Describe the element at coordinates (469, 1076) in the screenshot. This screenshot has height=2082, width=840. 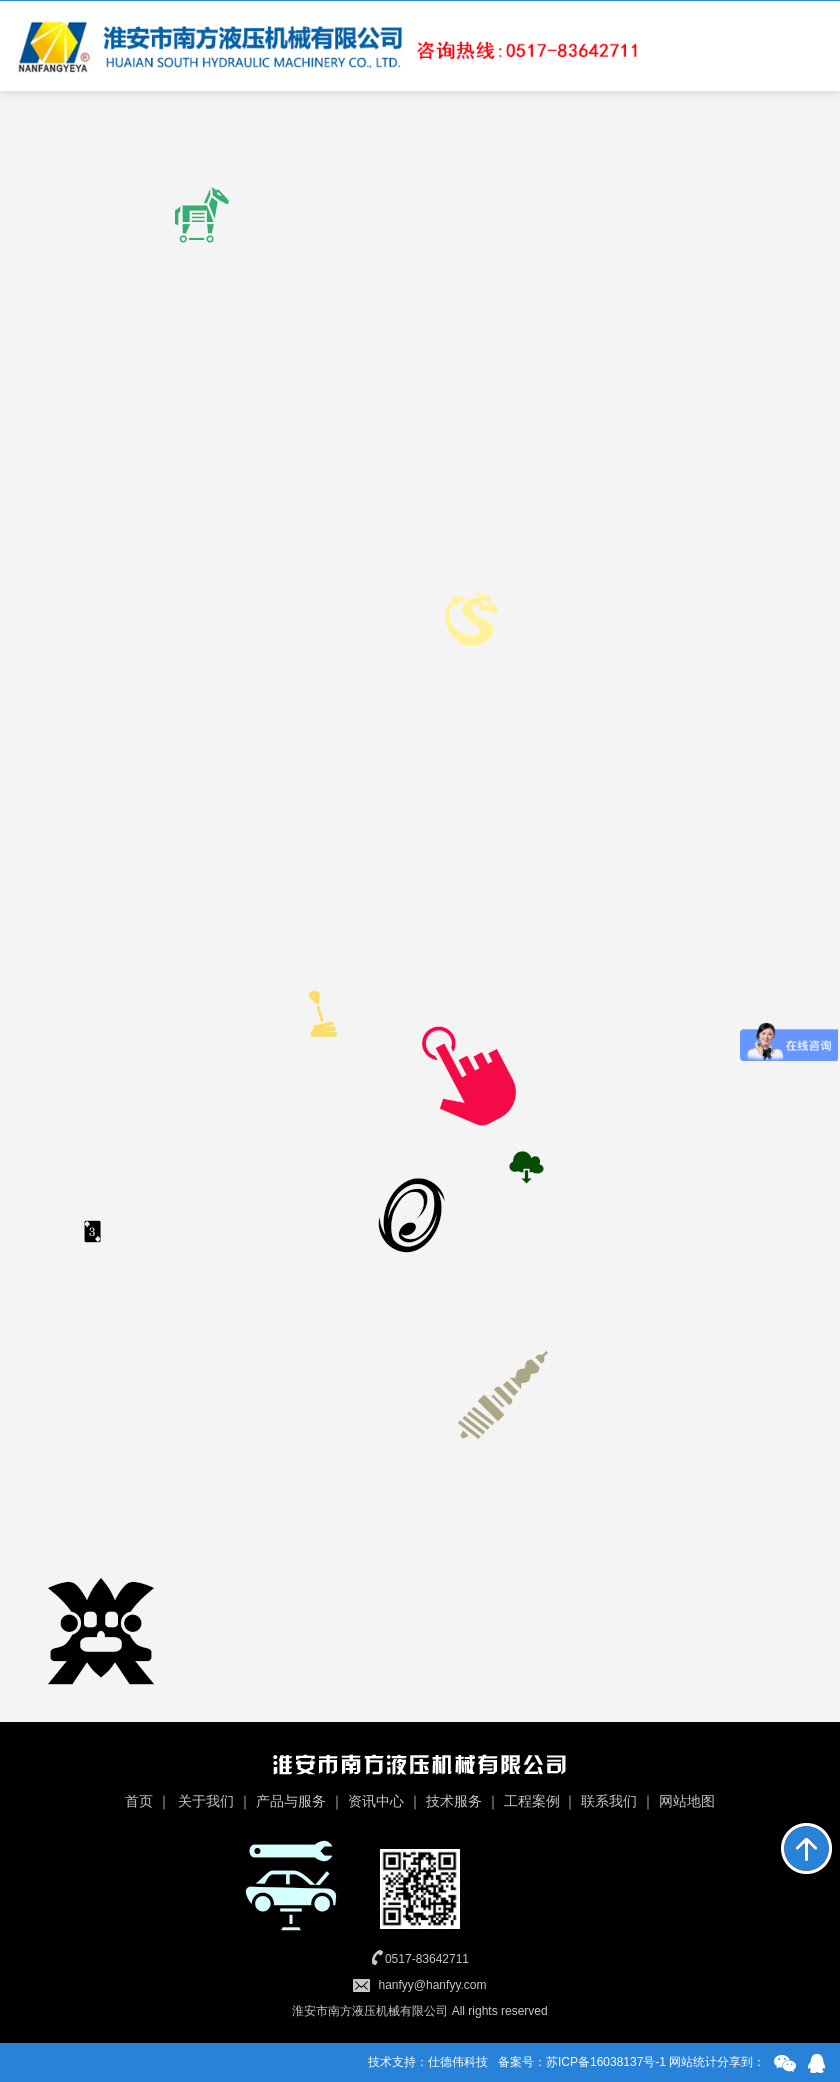
I see `tap or click to interact` at that location.